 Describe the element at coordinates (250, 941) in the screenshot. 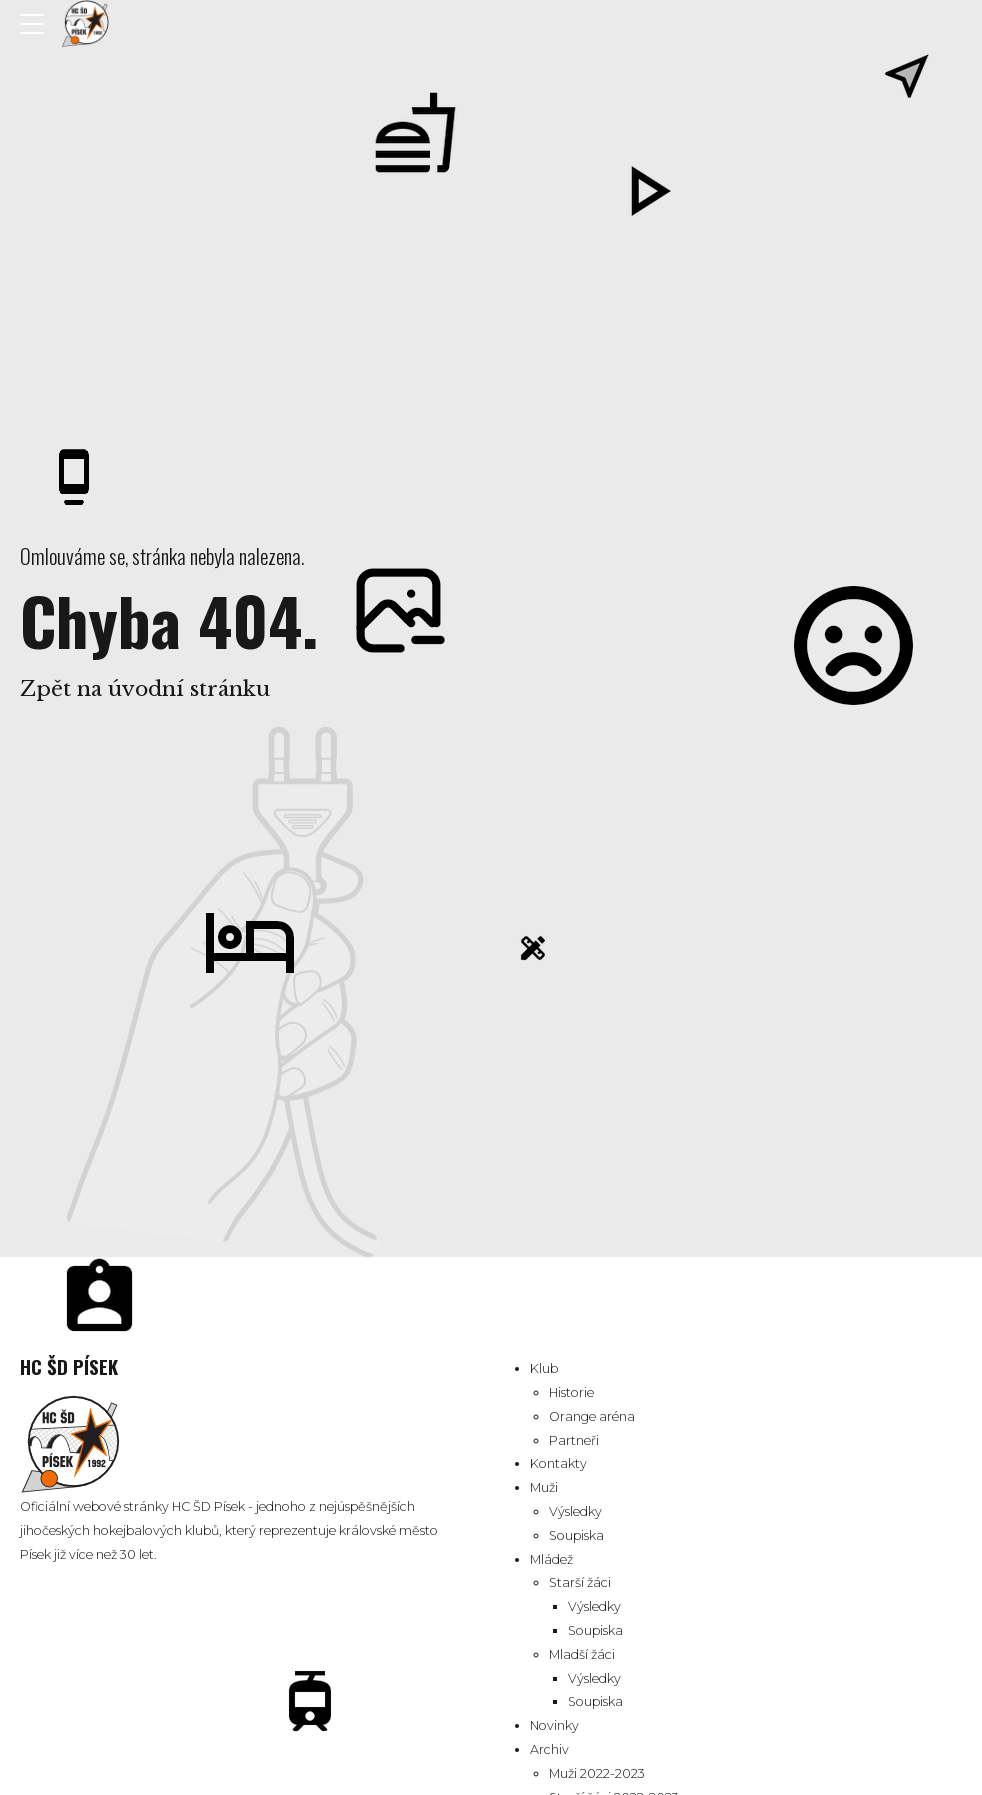

I see `find nearby hotels or accommodation` at that location.